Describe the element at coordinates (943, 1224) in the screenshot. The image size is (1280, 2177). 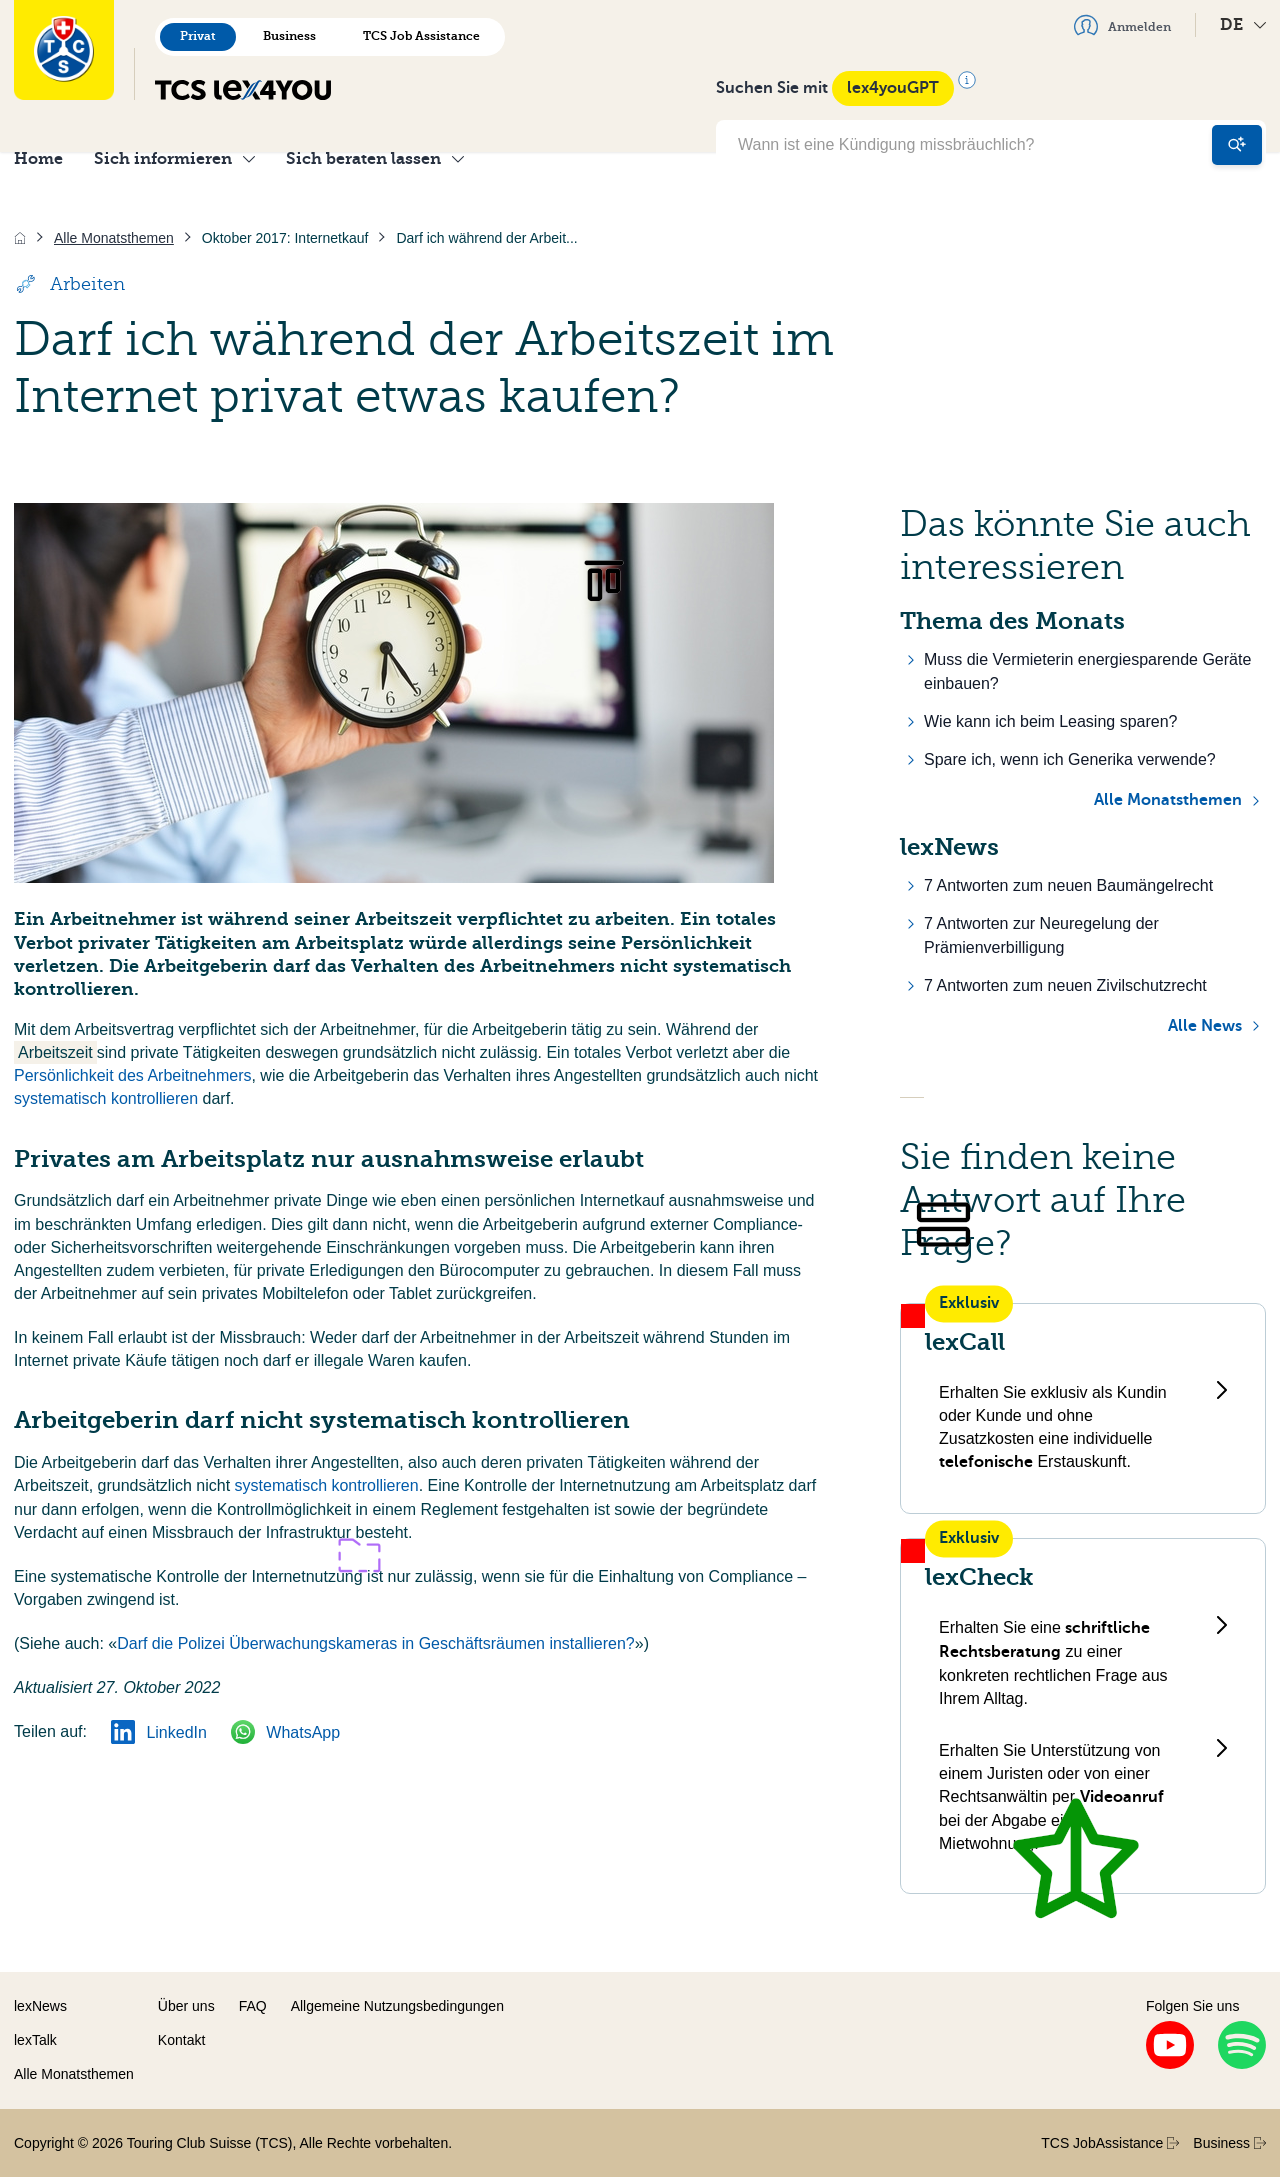
I see `switch to row view layout` at that location.